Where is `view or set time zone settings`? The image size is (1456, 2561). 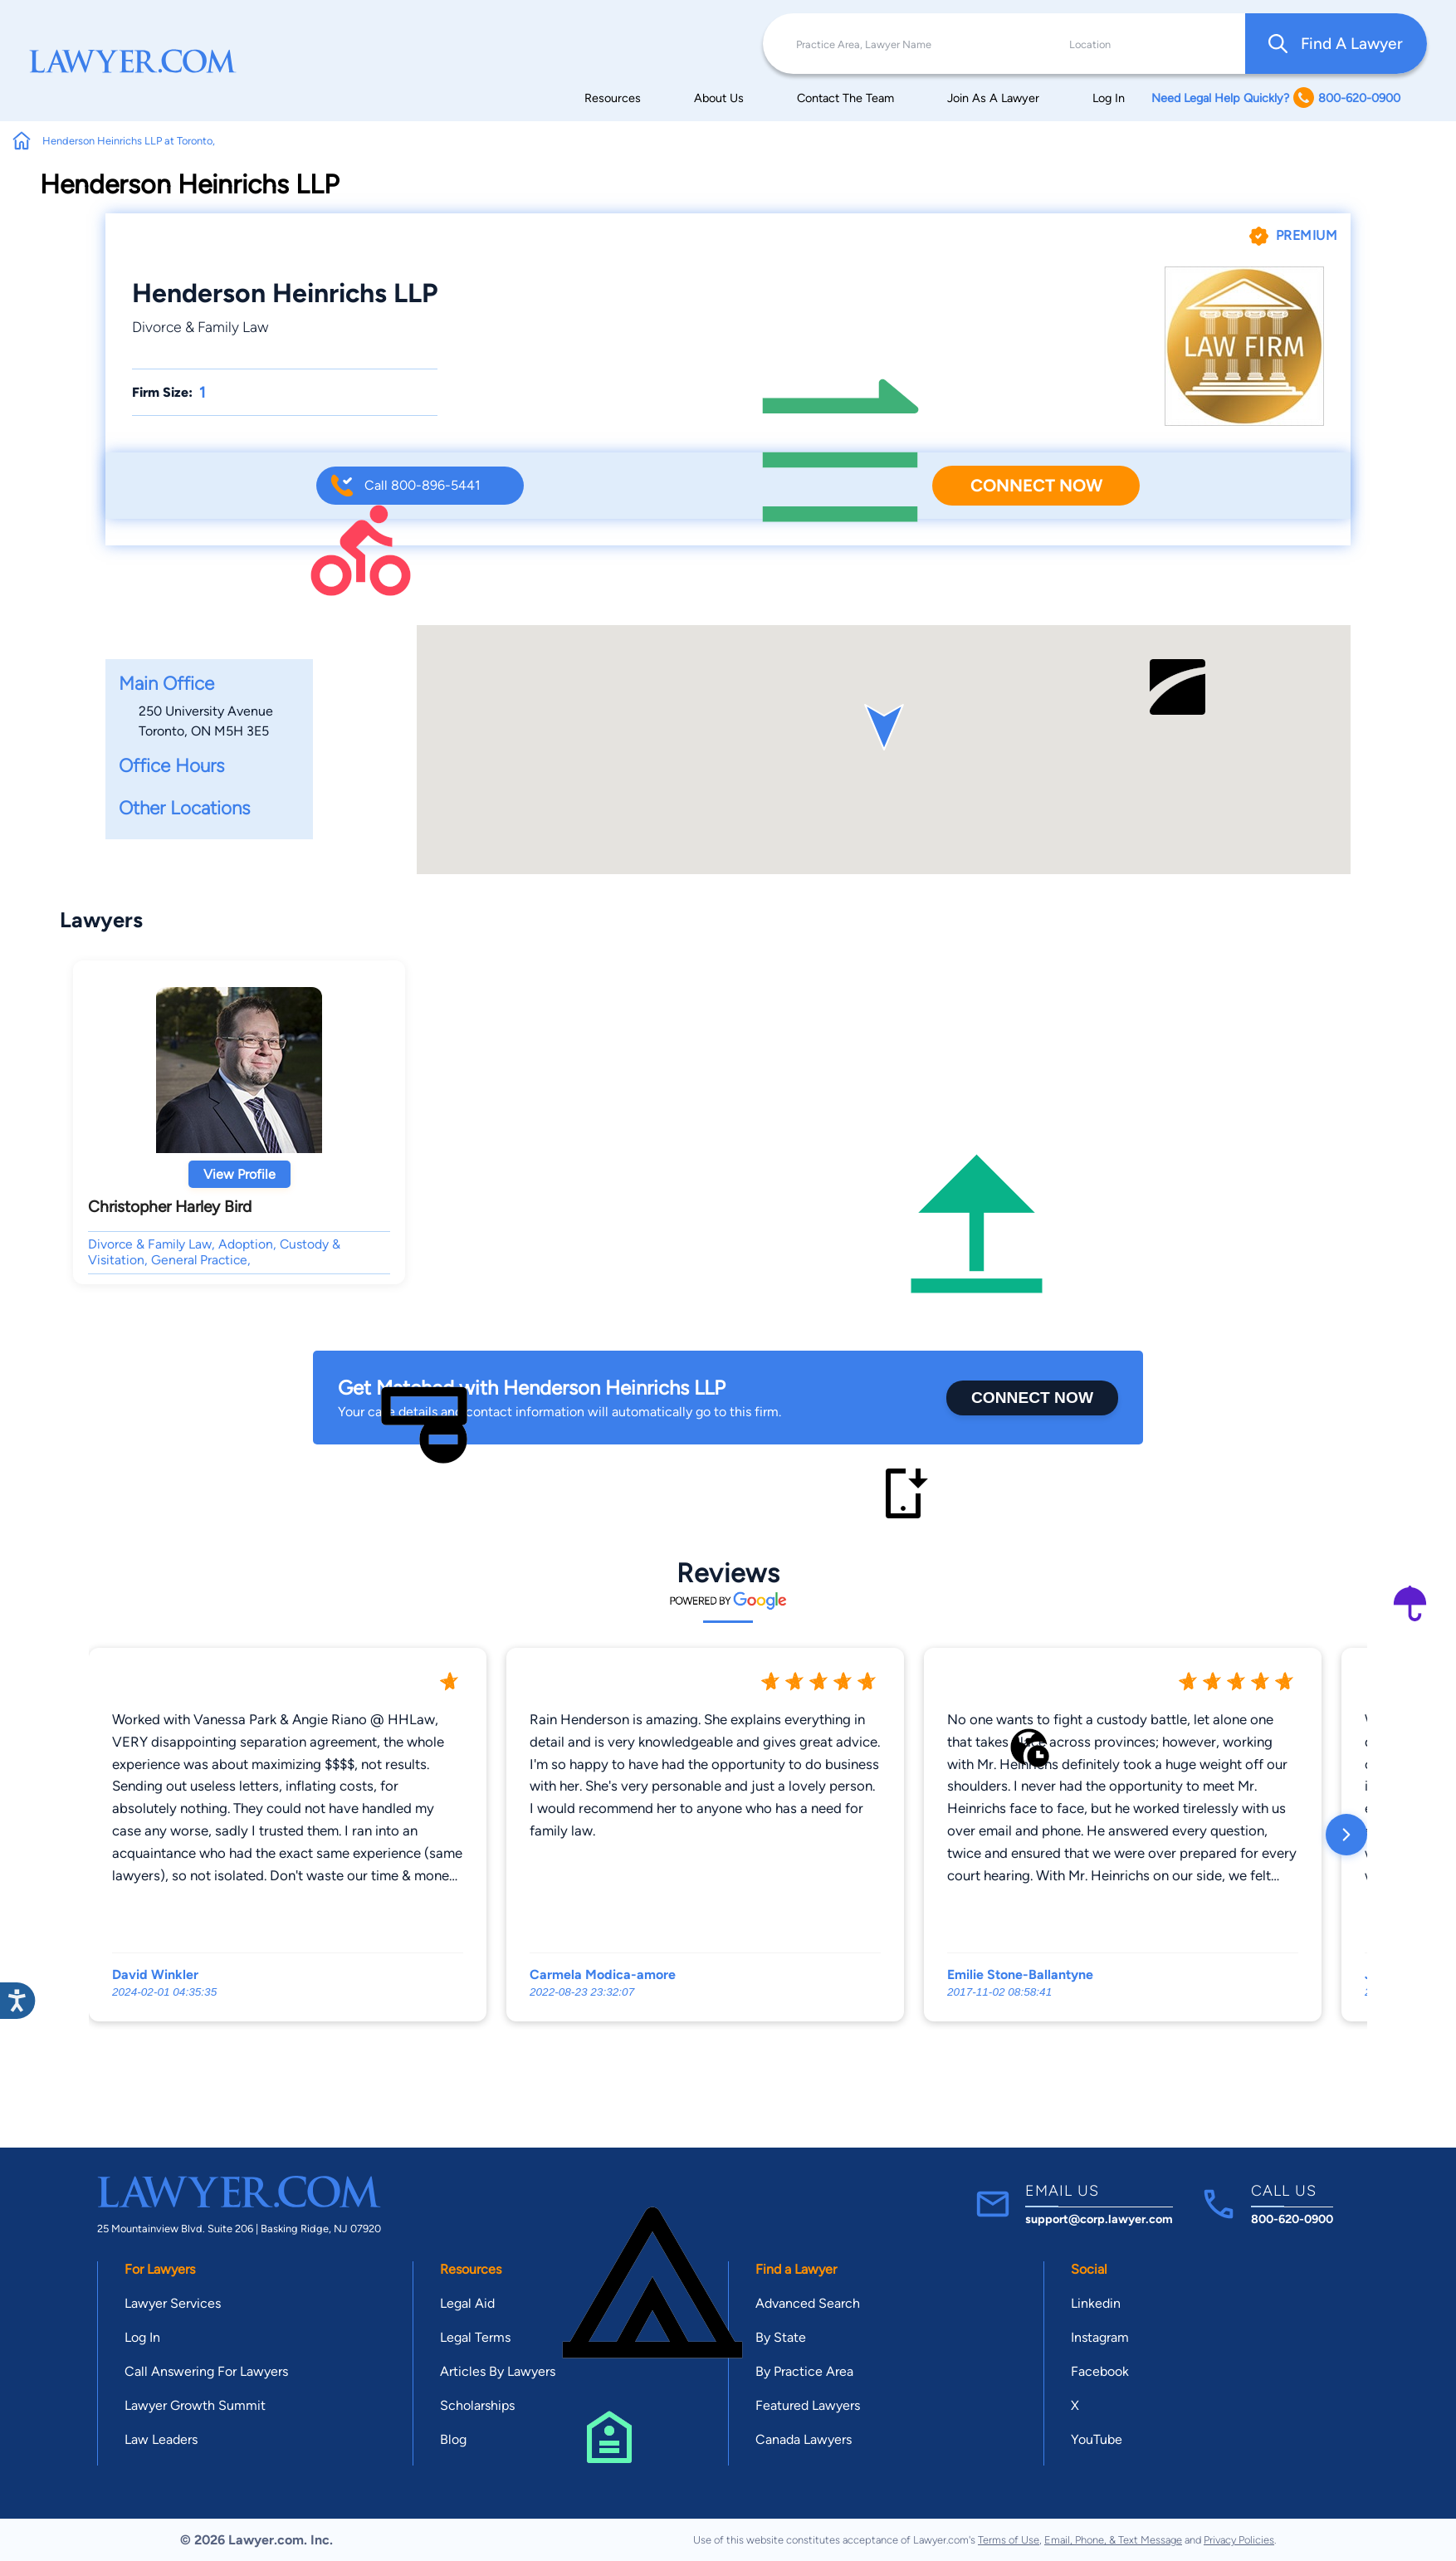
view or set time zone settings is located at coordinates (1028, 1747).